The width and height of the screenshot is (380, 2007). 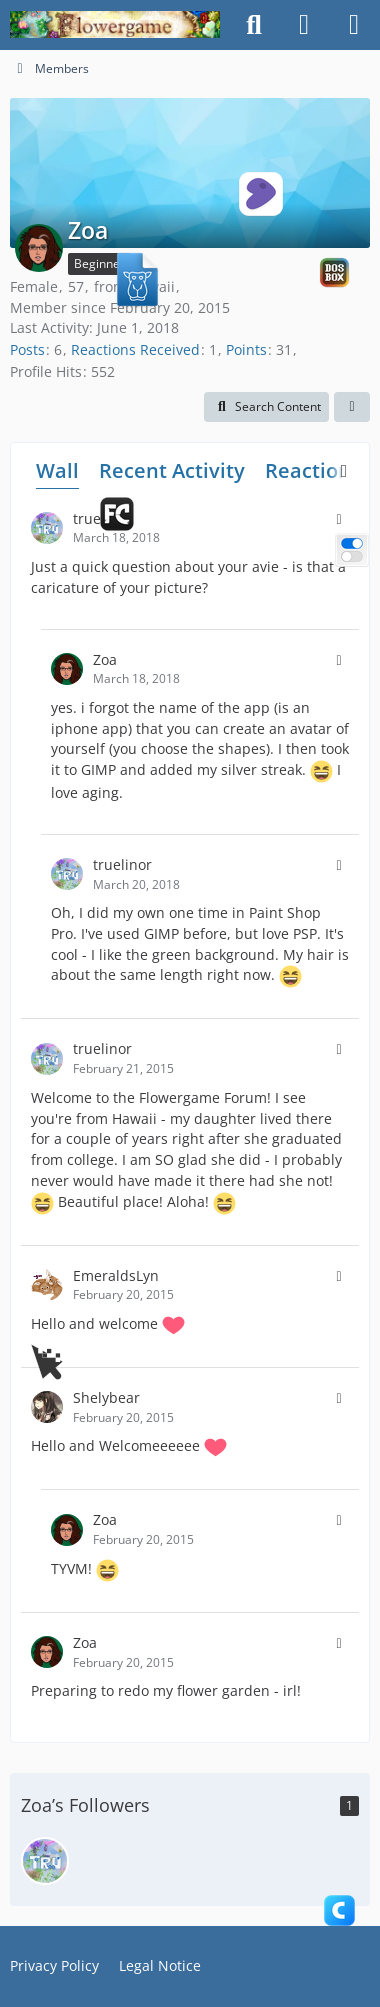 What do you see at coordinates (334, 272) in the screenshot?
I see `launch DOSBox Staging emulator` at bounding box center [334, 272].